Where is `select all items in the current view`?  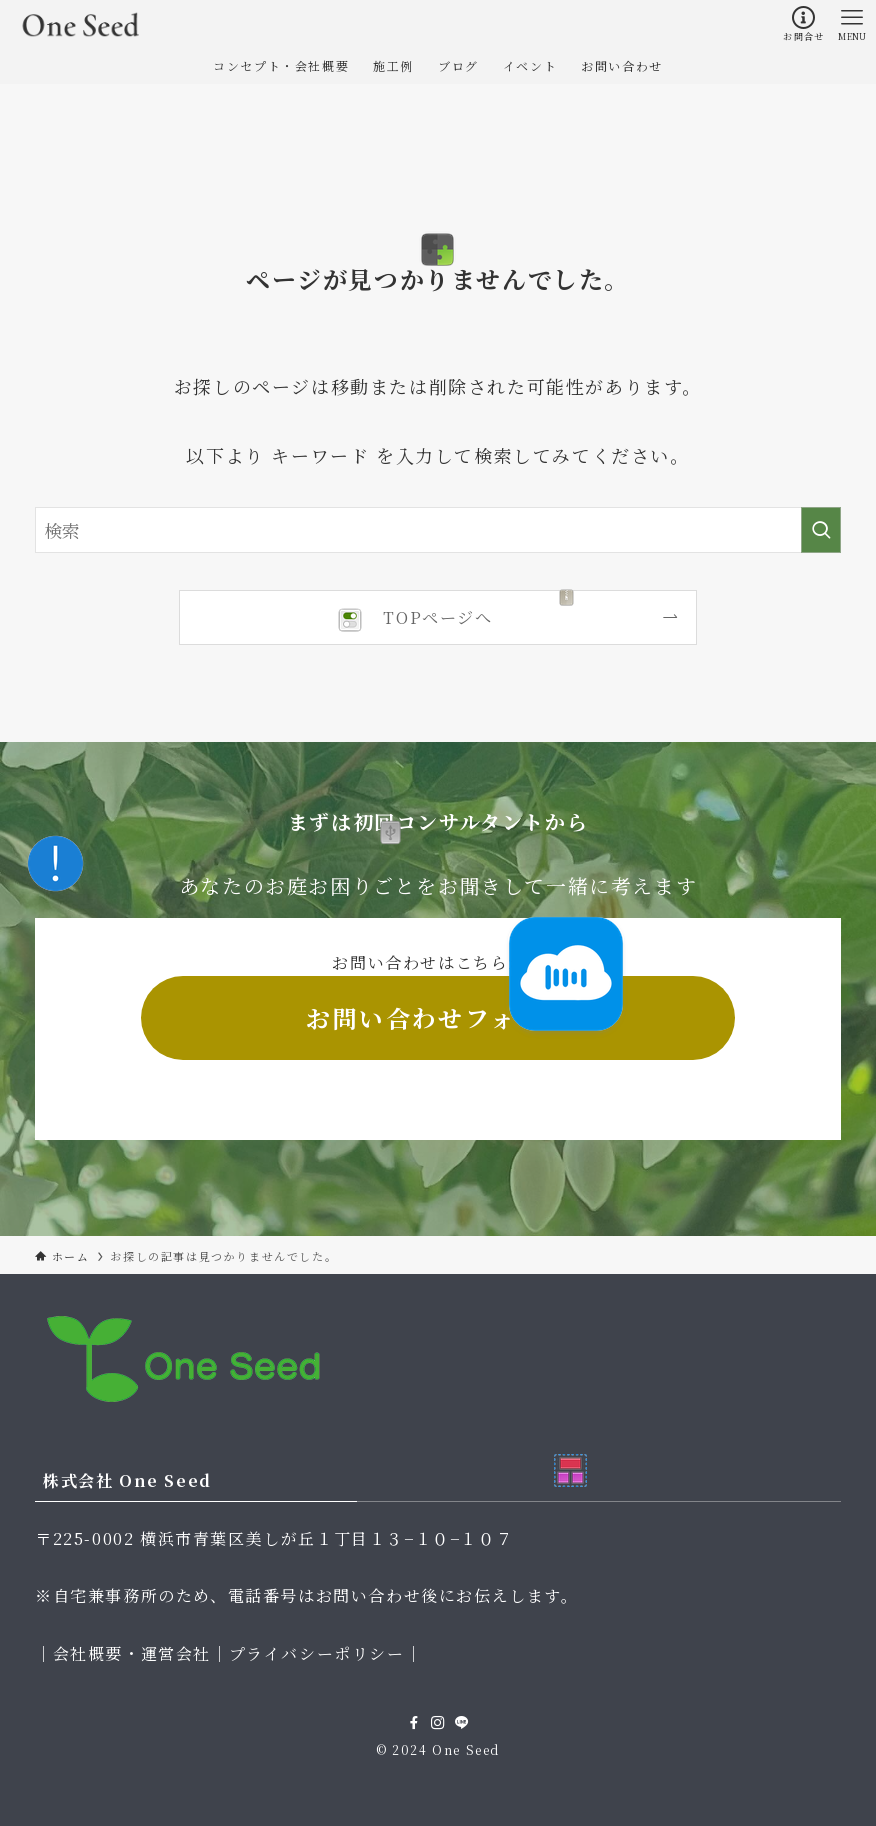
select all items in the current view is located at coordinates (570, 1470).